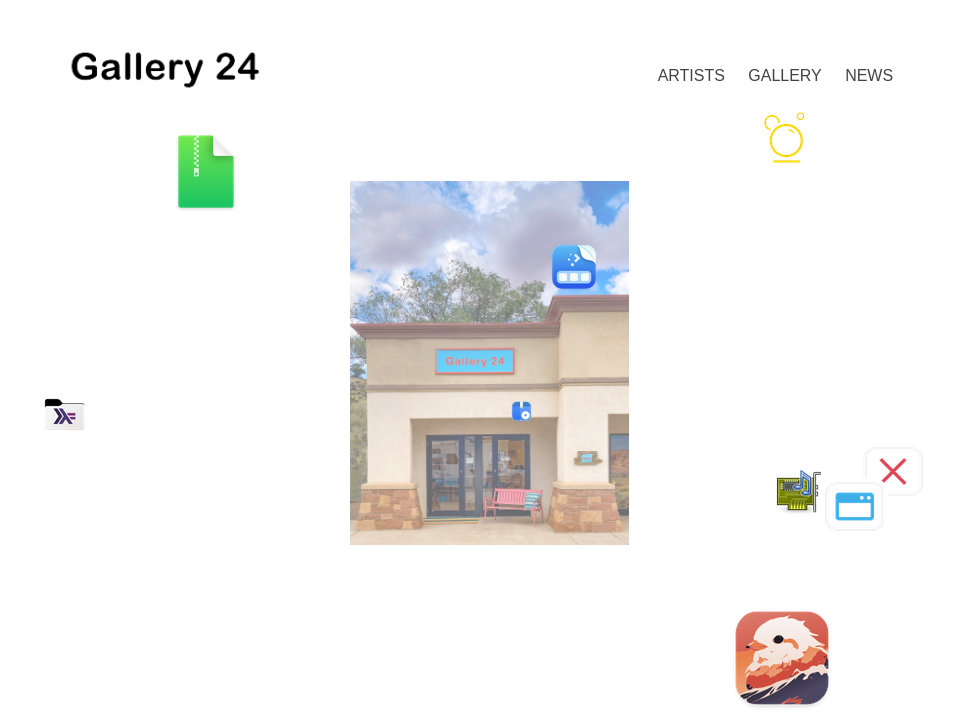  I want to click on compressed archive file (.arc format), so click(206, 173).